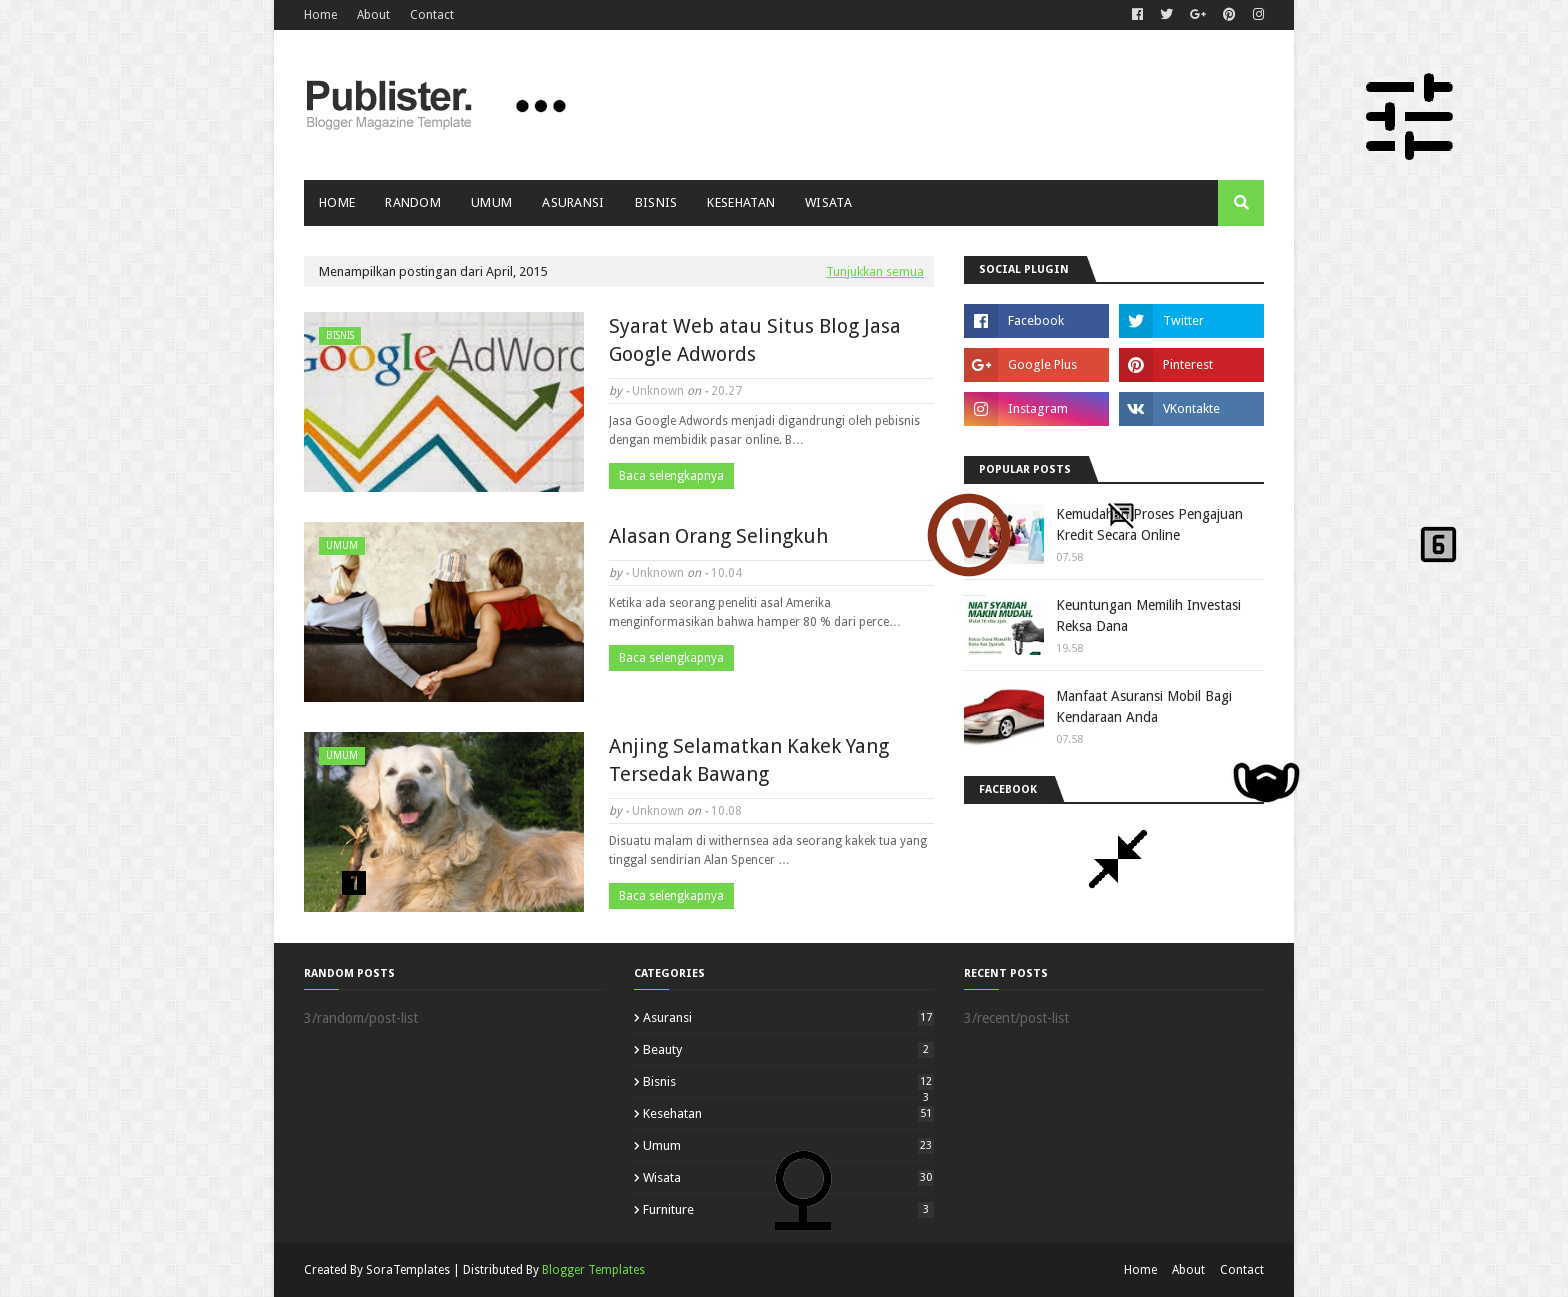  I want to click on select option number 6, so click(1438, 544).